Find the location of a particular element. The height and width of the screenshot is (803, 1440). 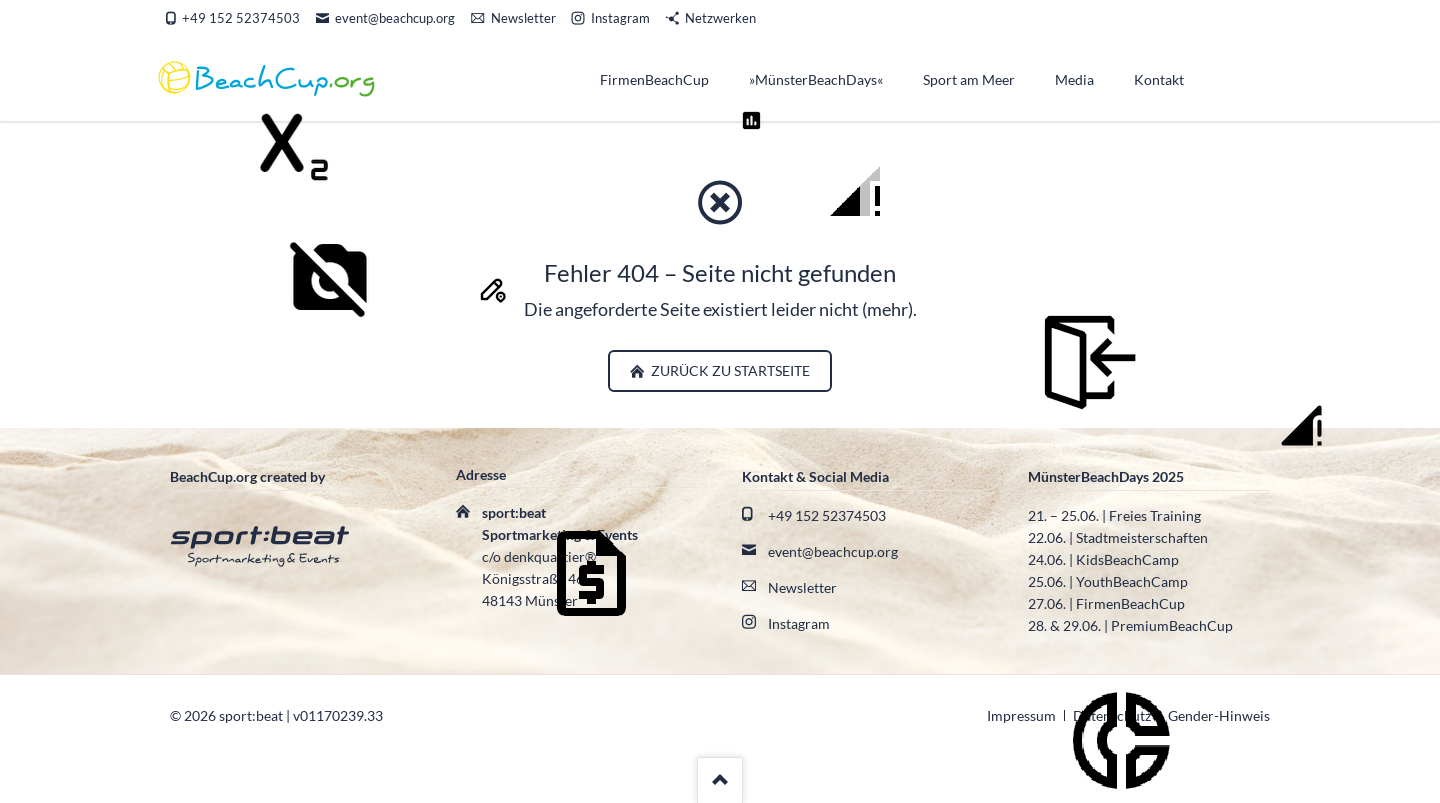

view analytics or statistics breakdown is located at coordinates (1121, 740).